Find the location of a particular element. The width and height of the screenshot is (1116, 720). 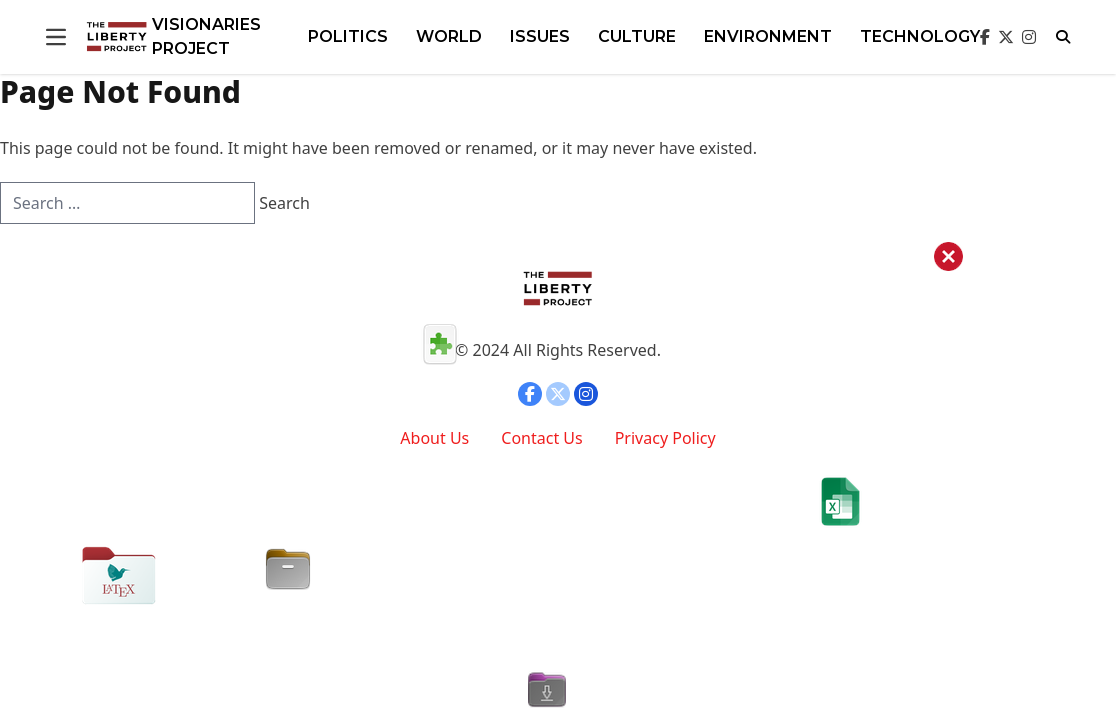

open folder containing LaTeX documents is located at coordinates (118, 577).